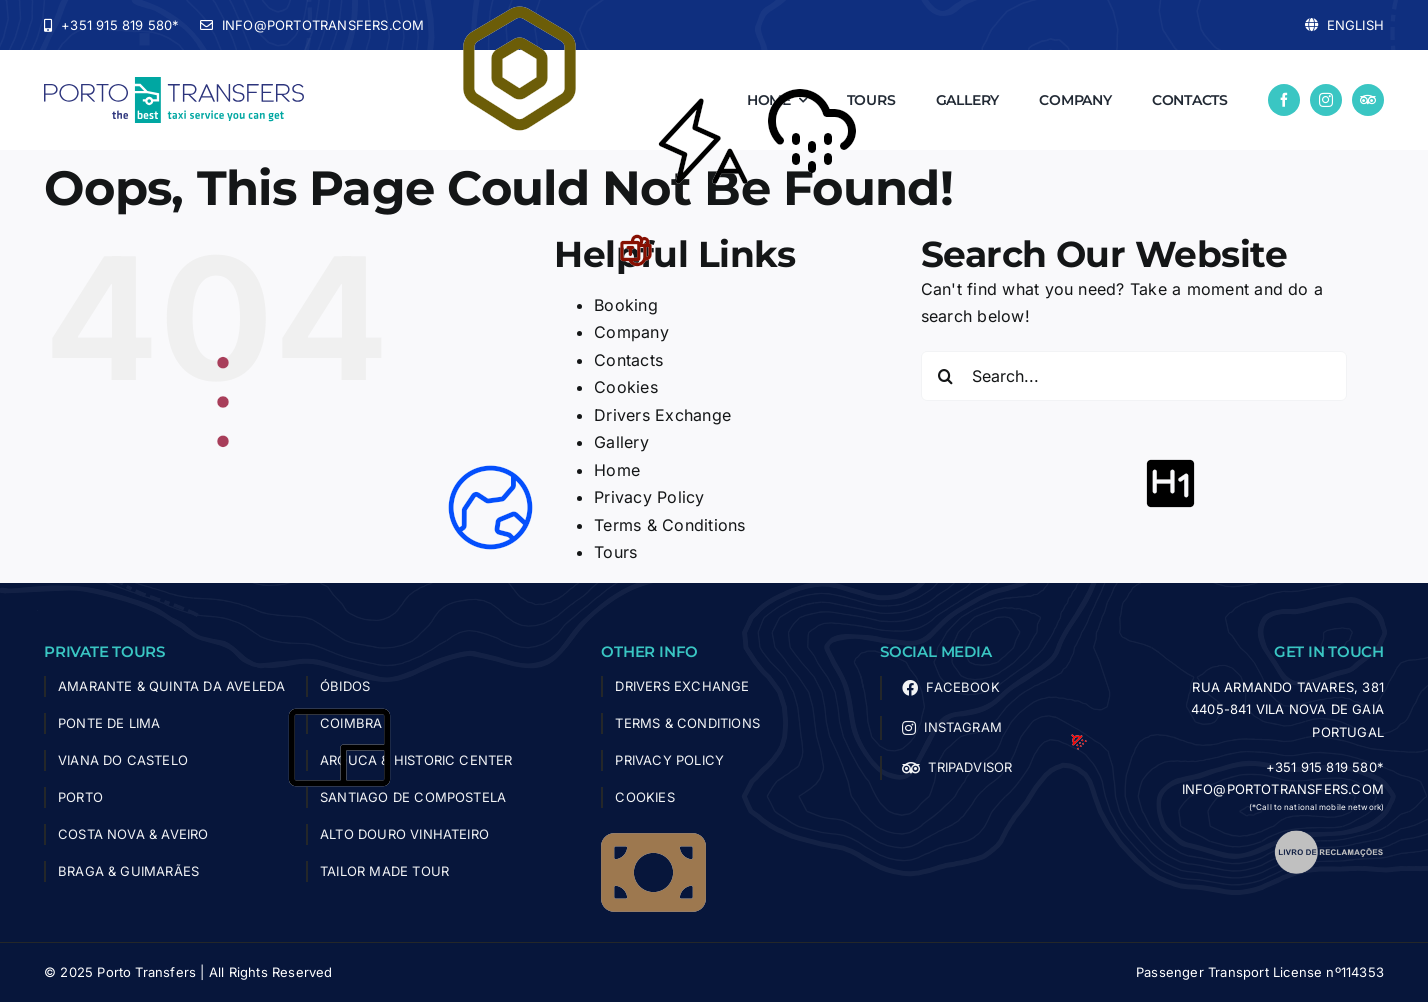  I want to click on enable picture-in-picture mode, so click(339, 747).